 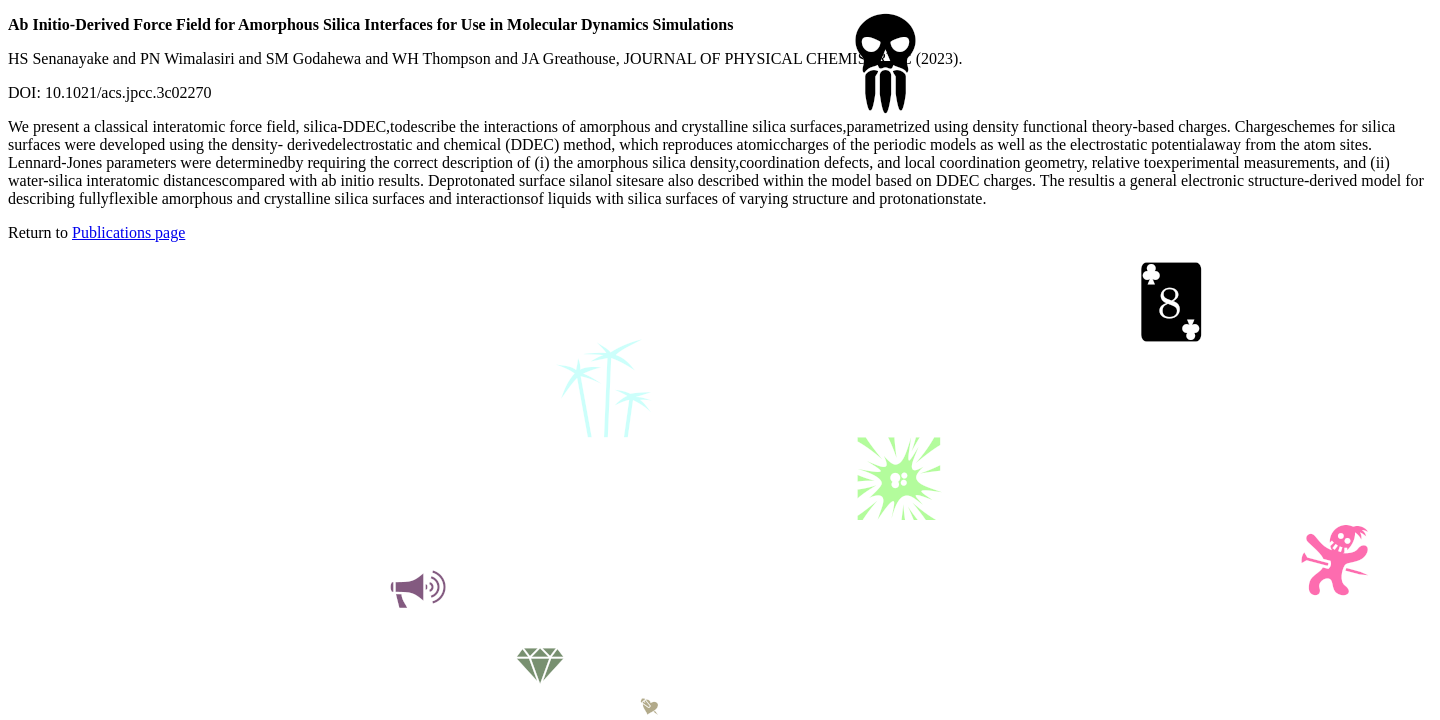 I want to click on make an announcement or broadcast, so click(x=417, y=587).